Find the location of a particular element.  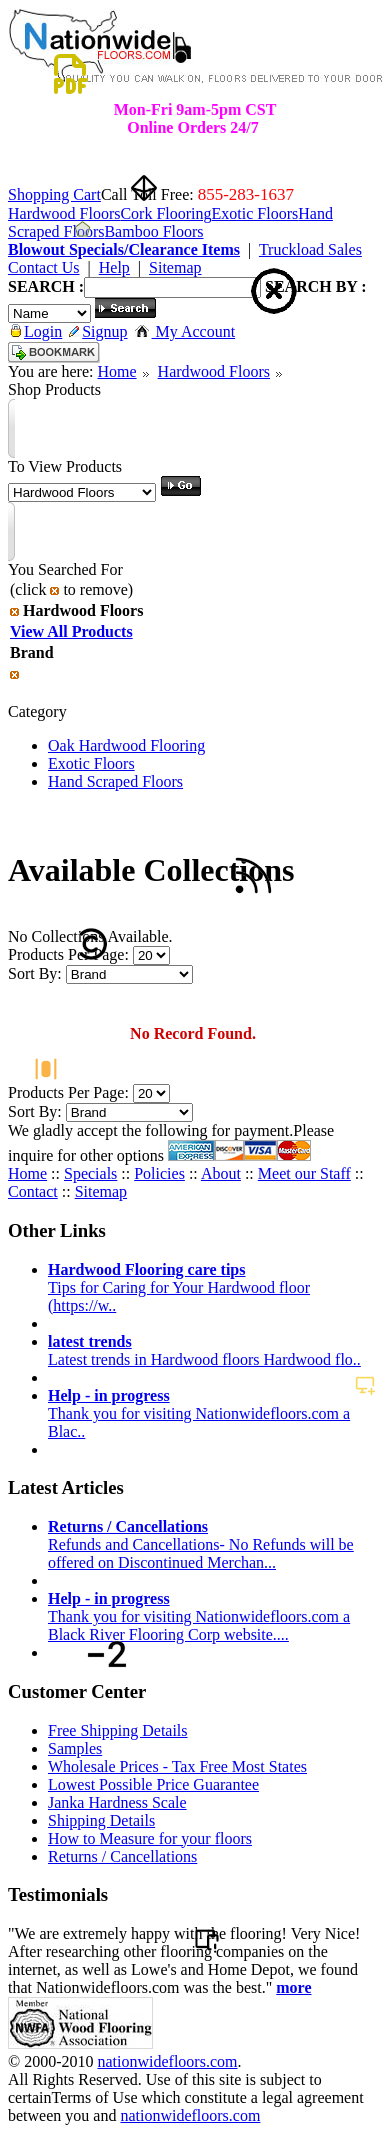

device sync error or warning is located at coordinates (207, 1940).